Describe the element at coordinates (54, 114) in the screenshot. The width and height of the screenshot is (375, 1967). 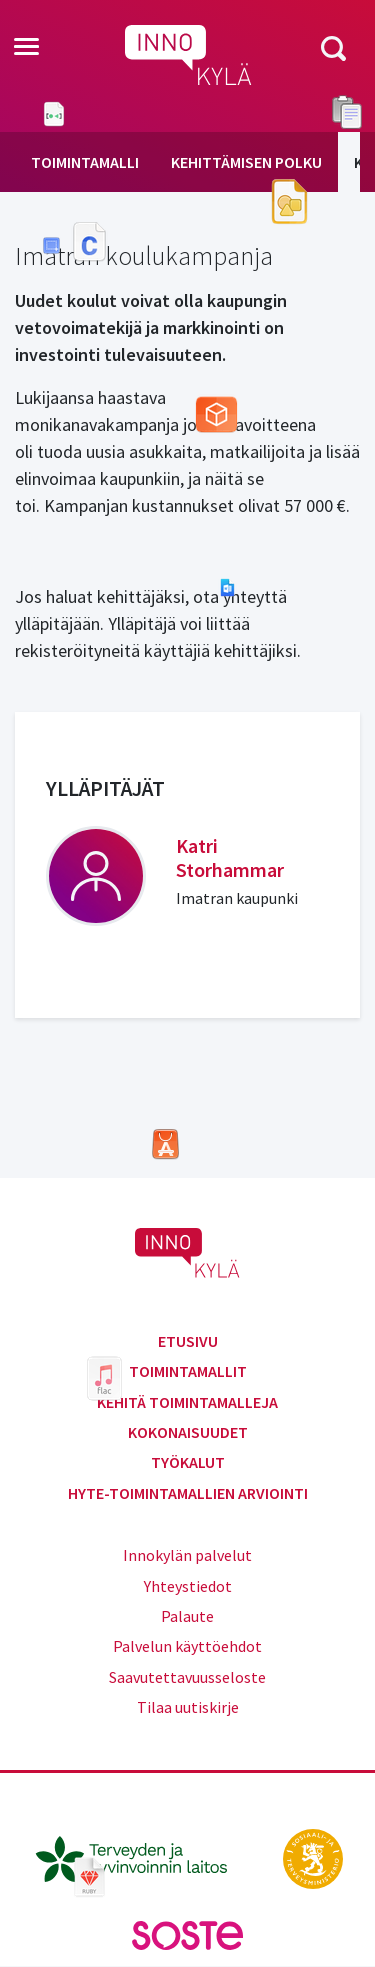
I see `systemd unit configuration file` at that location.